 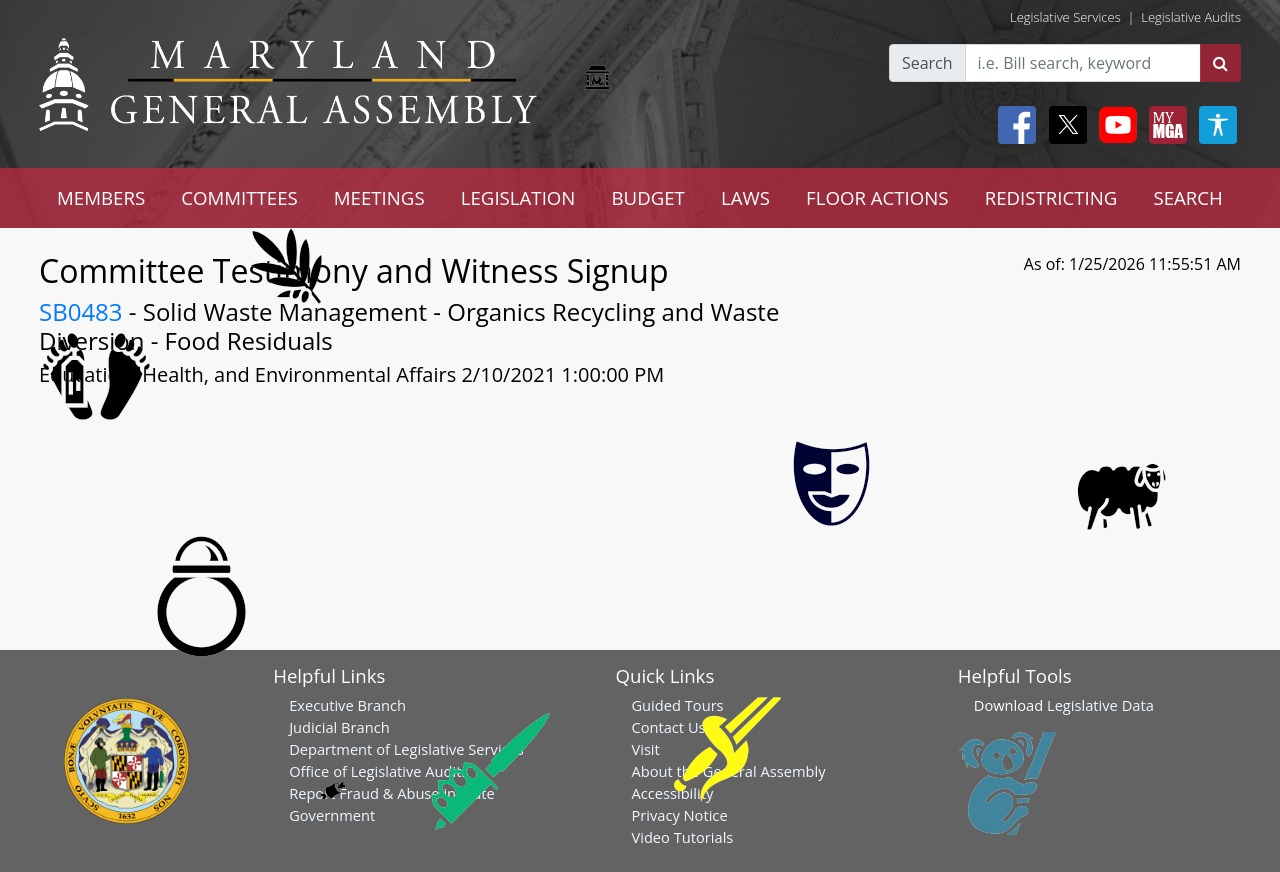 What do you see at coordinates (597, 77) in the screenshot?
I see `access fireplace or heating controls` at bounding box center [597, 77].